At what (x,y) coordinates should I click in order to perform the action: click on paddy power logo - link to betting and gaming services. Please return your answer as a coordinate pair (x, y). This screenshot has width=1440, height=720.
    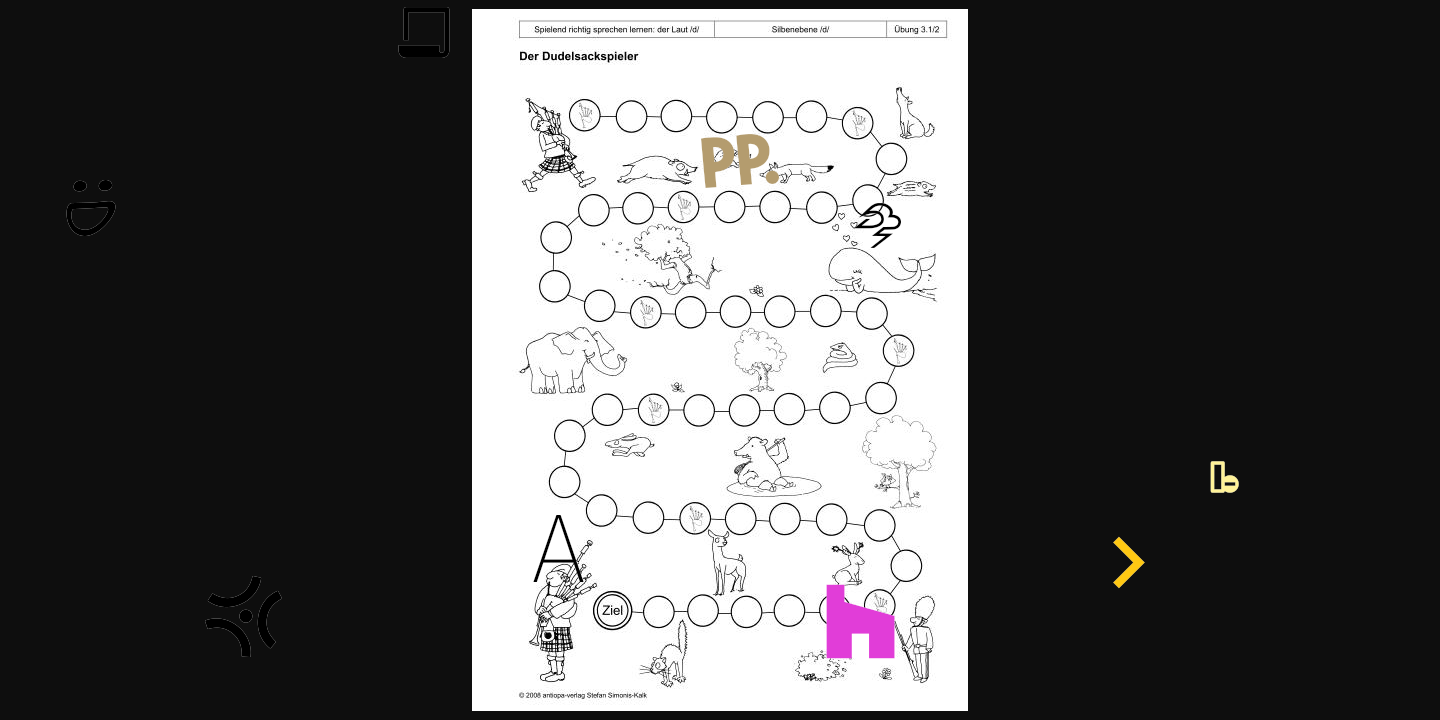
    Looking at the image, I should click on (740, 161).